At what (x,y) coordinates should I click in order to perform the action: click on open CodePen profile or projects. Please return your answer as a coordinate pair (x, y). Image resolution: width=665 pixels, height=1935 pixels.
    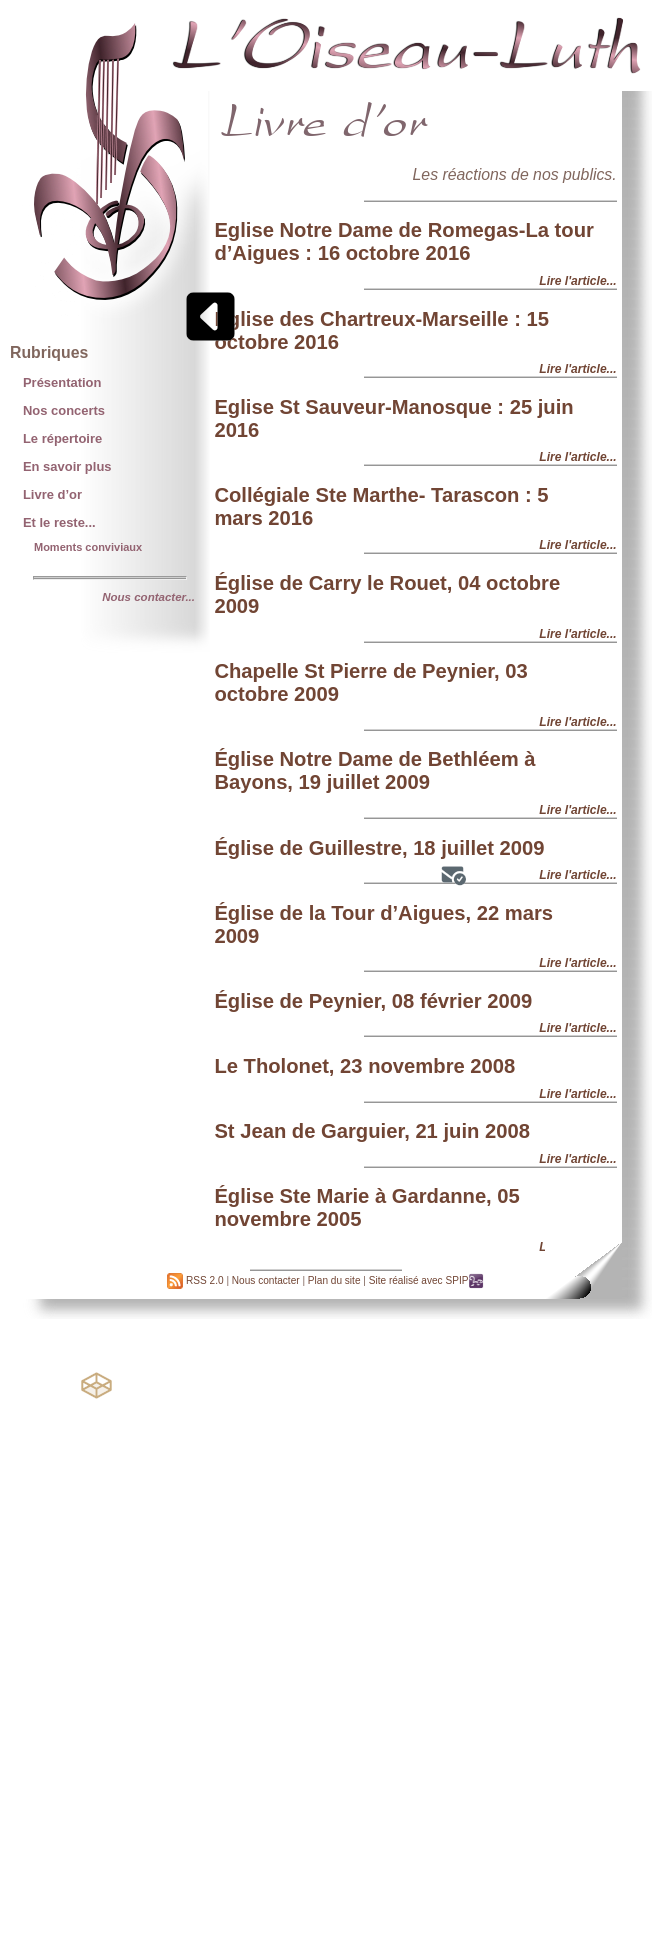
    Looking at the image, I should click on (96, 1385).